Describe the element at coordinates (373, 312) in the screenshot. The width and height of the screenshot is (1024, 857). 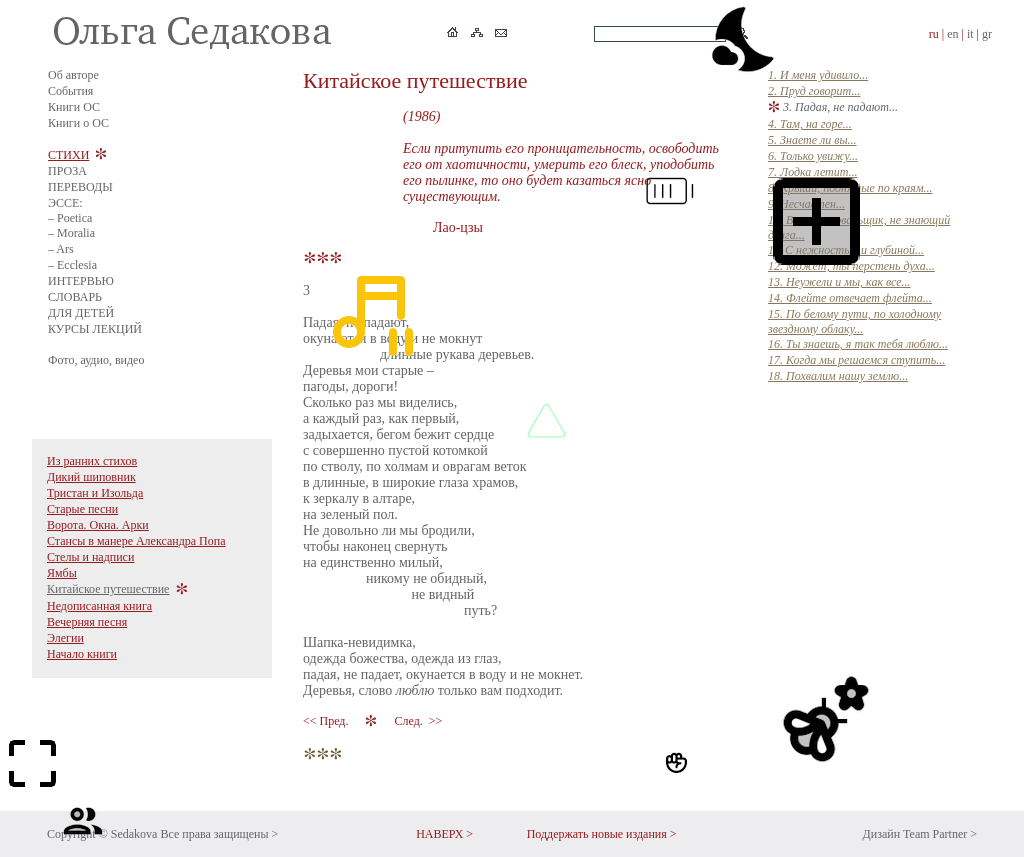
I see `pause the currently playing music` at that location.